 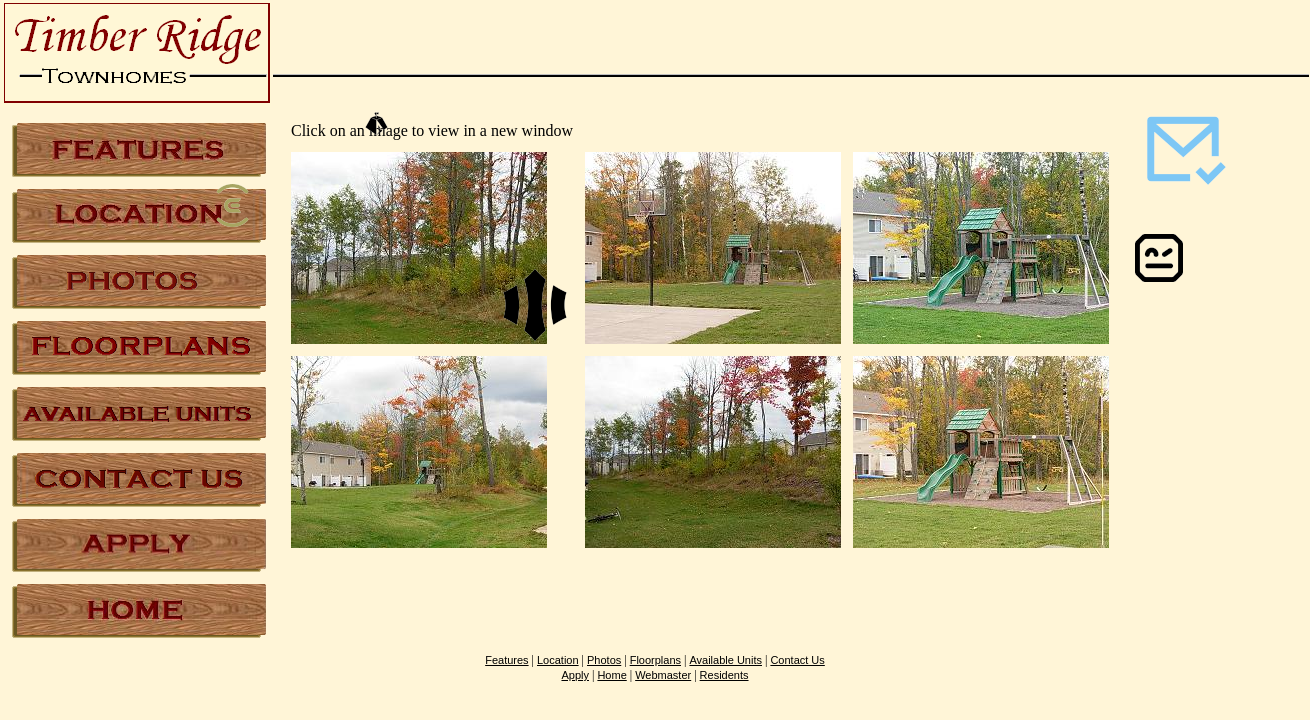 I want to click on magic platform logo, so click(x=535, y=305).